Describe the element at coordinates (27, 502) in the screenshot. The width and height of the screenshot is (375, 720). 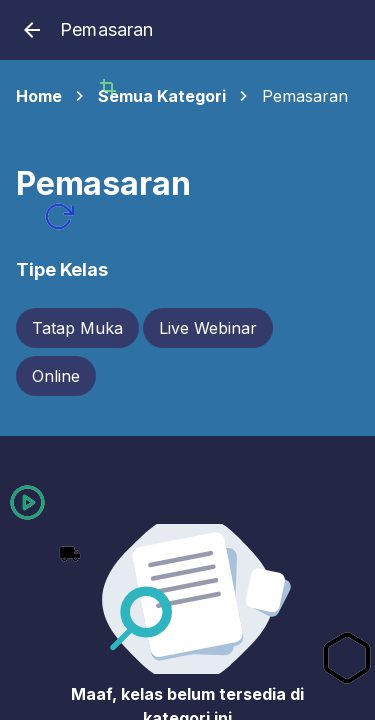
I see `play video or audio content` at that location.